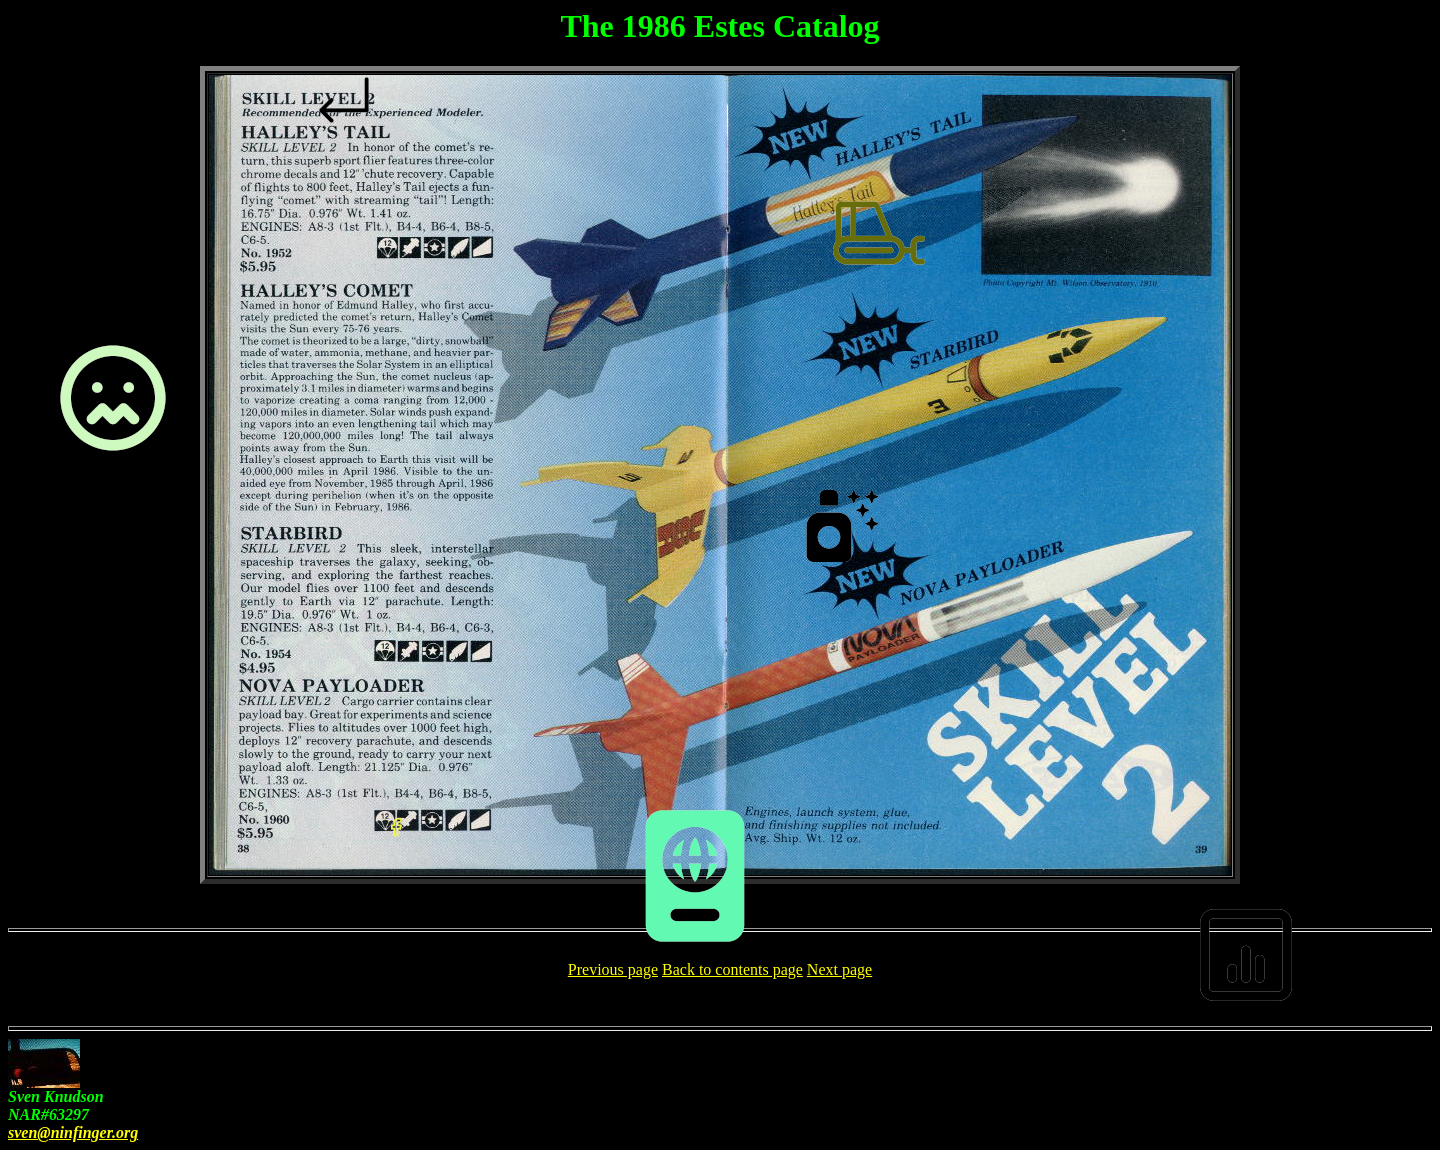 The width and height of the screenshot is (1440, 1150). I want to click on indicates user is feeling anxious or nervous, so click(113, 398).